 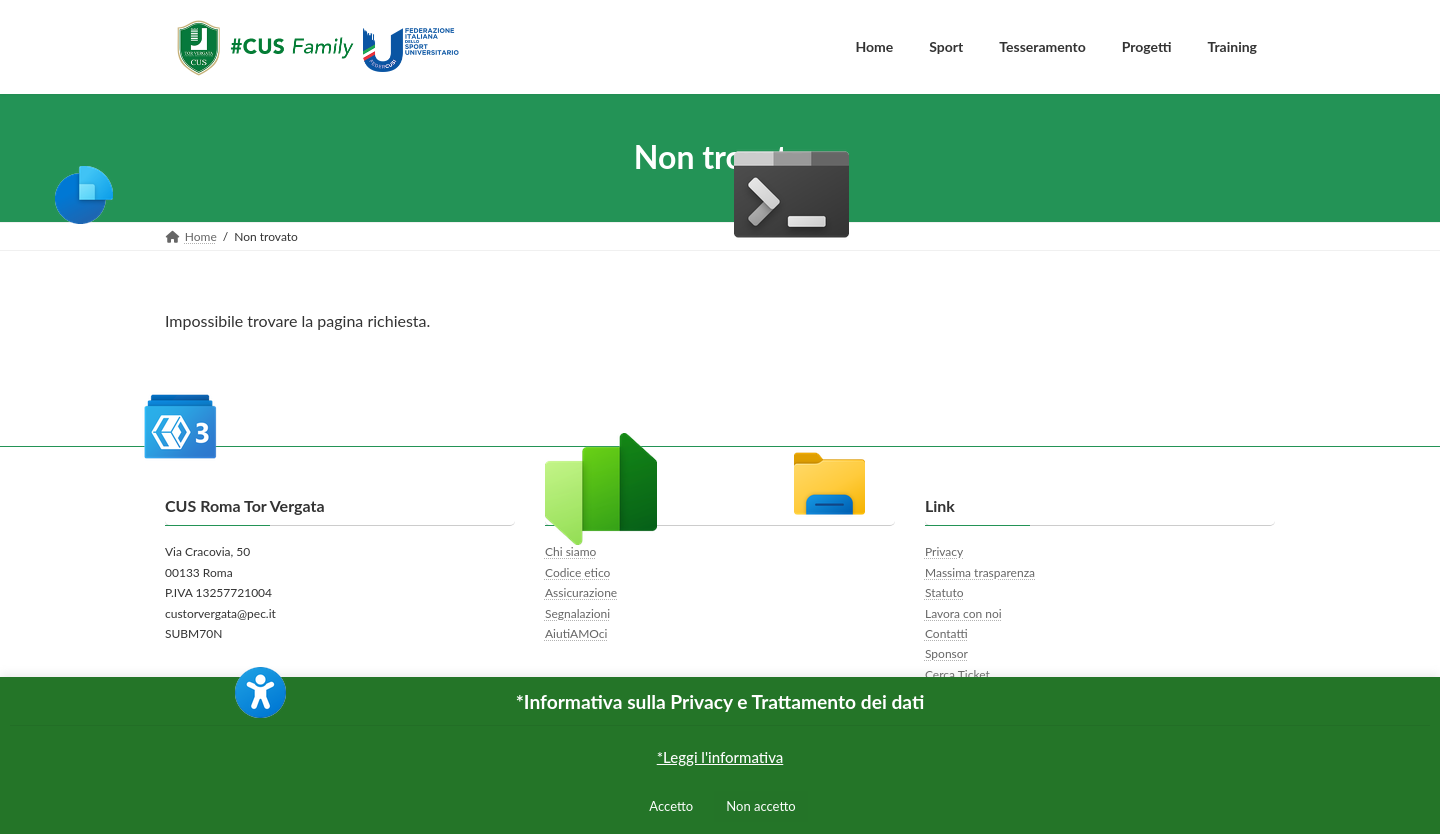 What do you see at coordinates (180, 428) in the screenshot?
I see `open Unity 3 game development environment` at bounding box center [180, 428].